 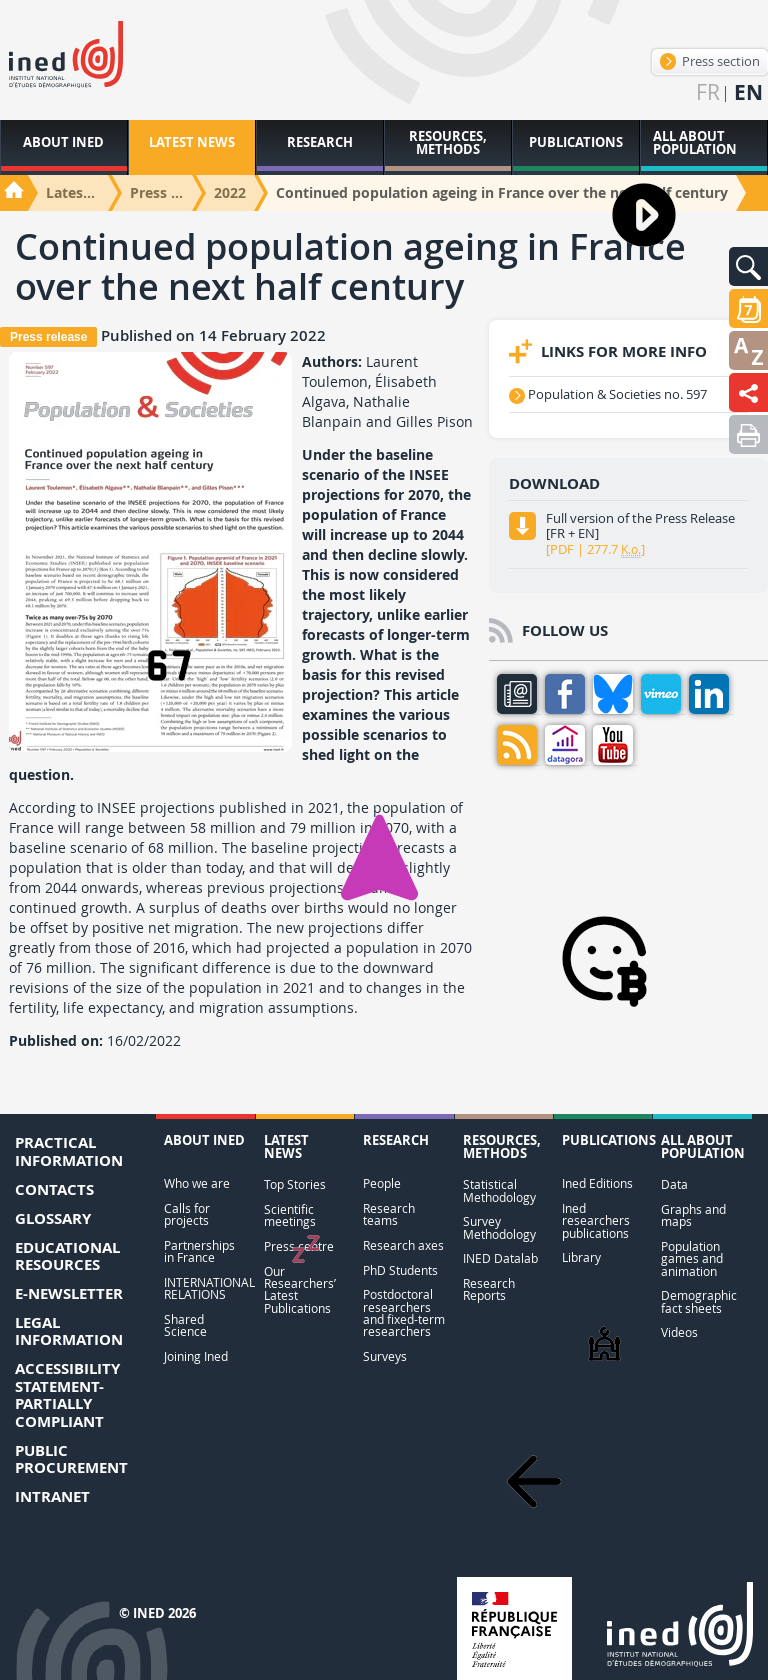 I want to click on view bitcoin wallet mood or status, so click(x=604, y=958).